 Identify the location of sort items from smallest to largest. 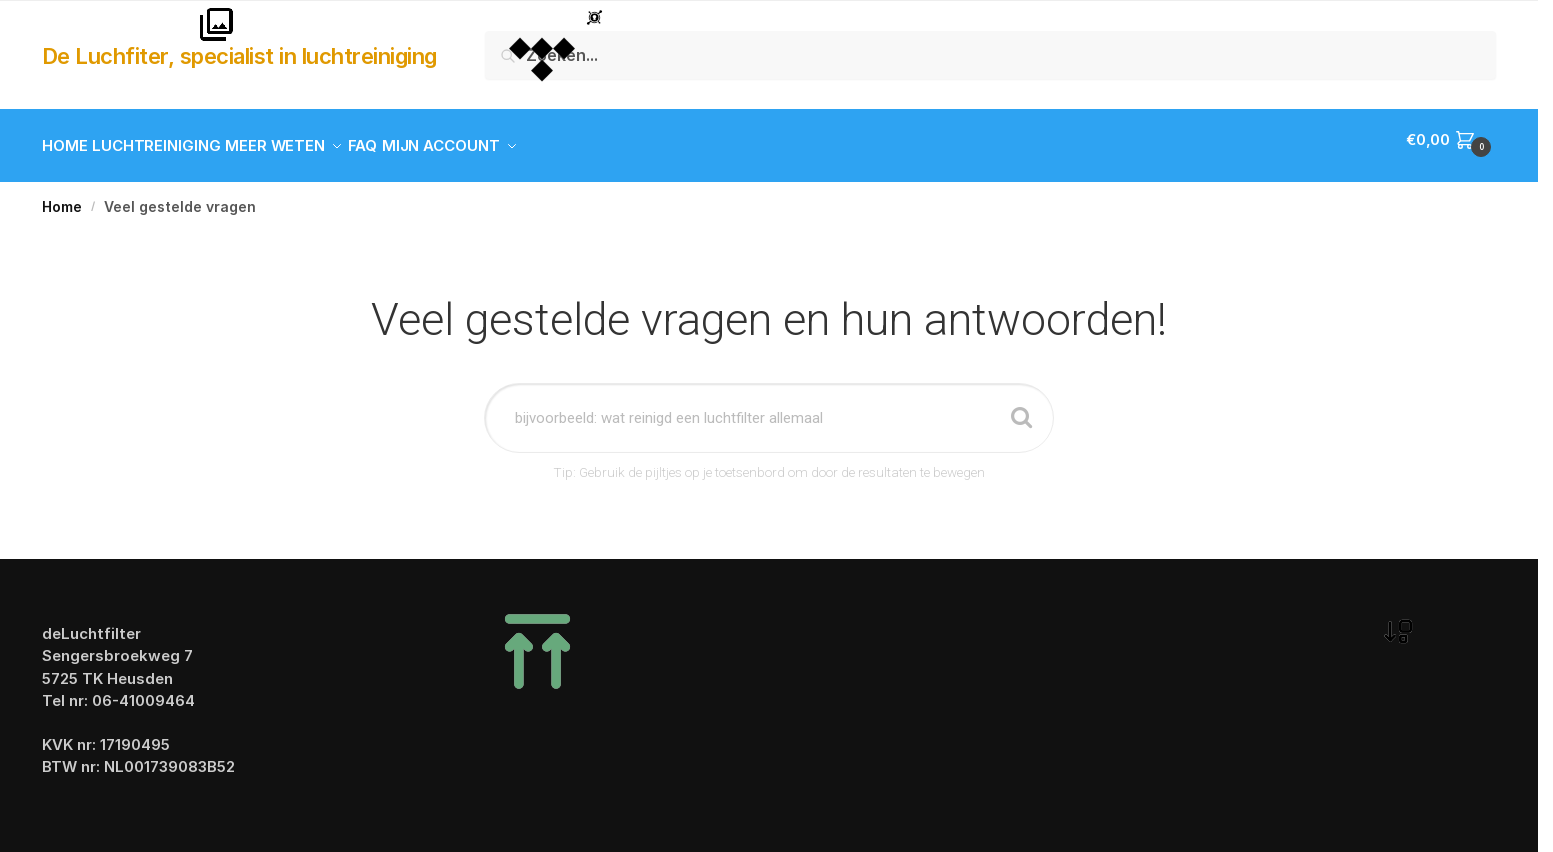
(1397, 631).